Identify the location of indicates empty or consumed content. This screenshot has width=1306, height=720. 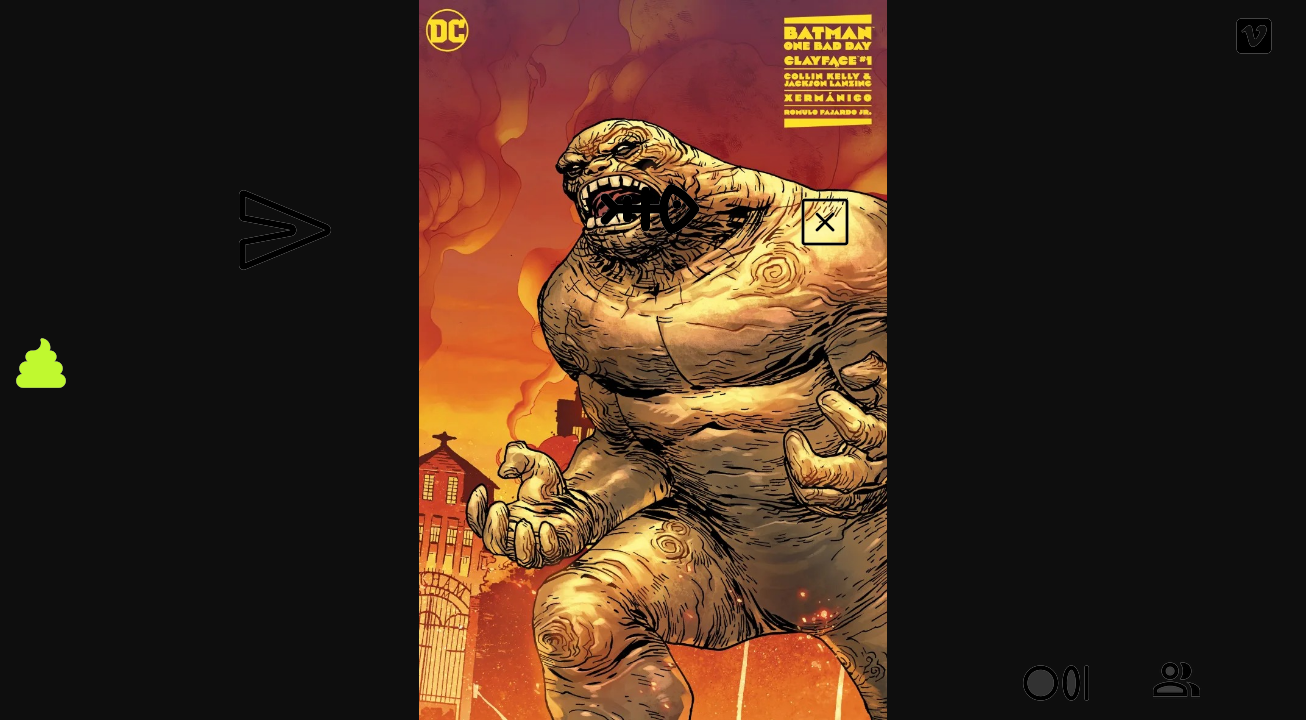
(650, 209).